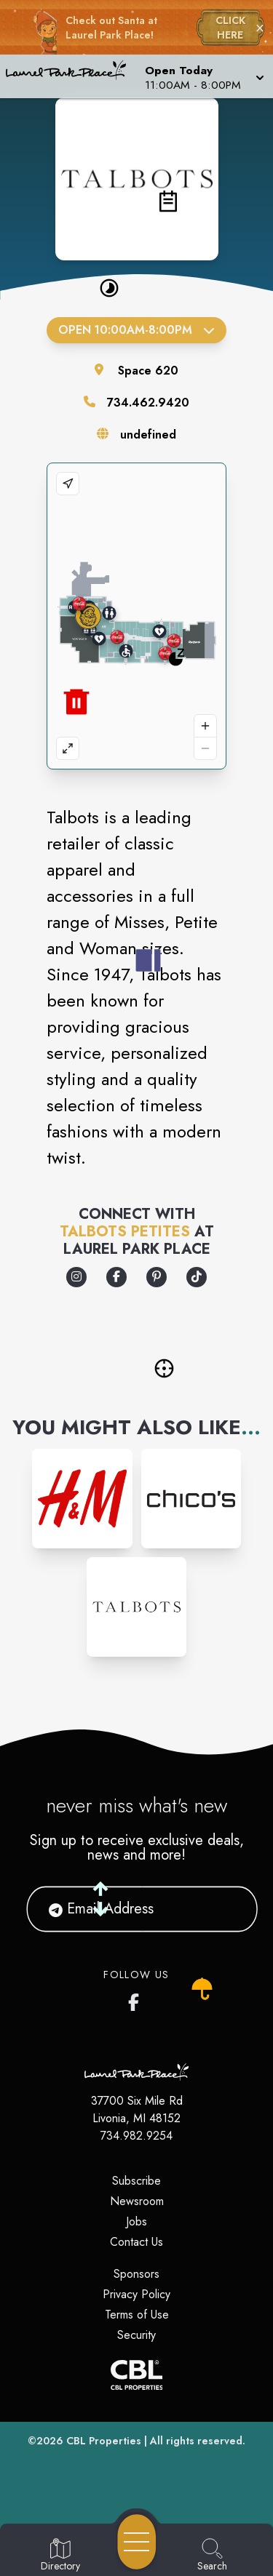  I want to click on switch to right sidebar layout, so click(148, 960).